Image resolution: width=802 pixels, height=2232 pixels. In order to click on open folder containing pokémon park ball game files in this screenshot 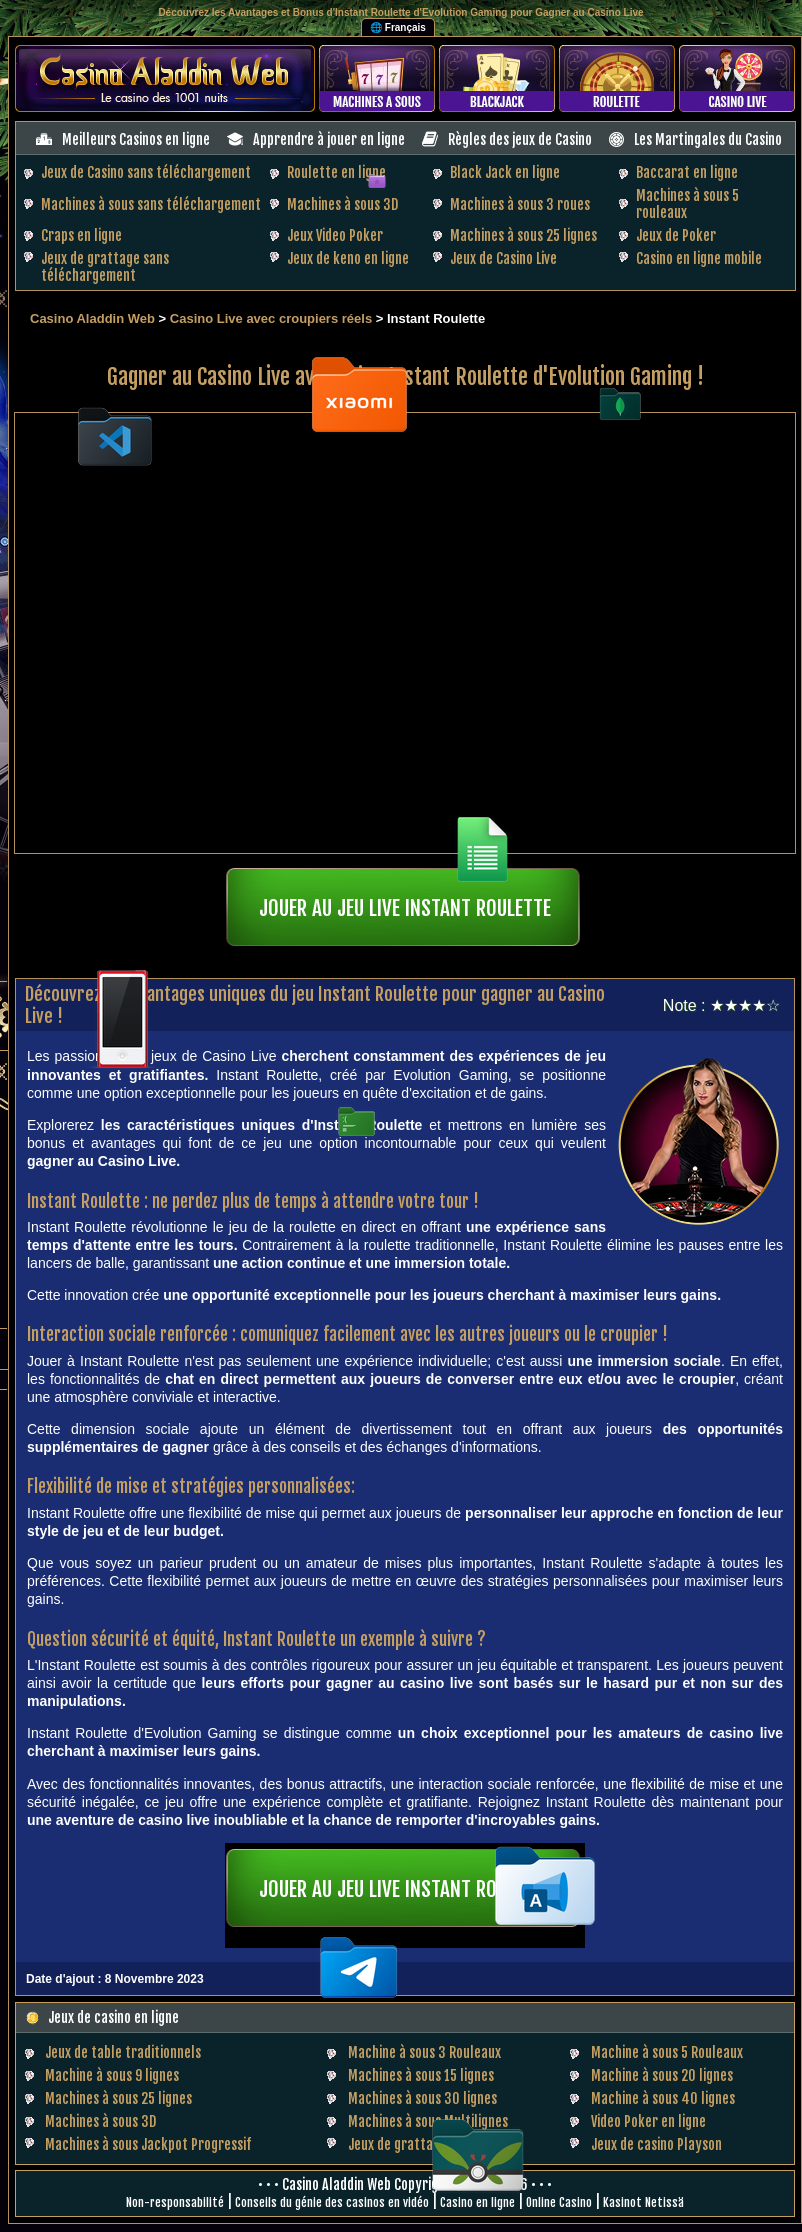, I will do `click(477, 2157)`.